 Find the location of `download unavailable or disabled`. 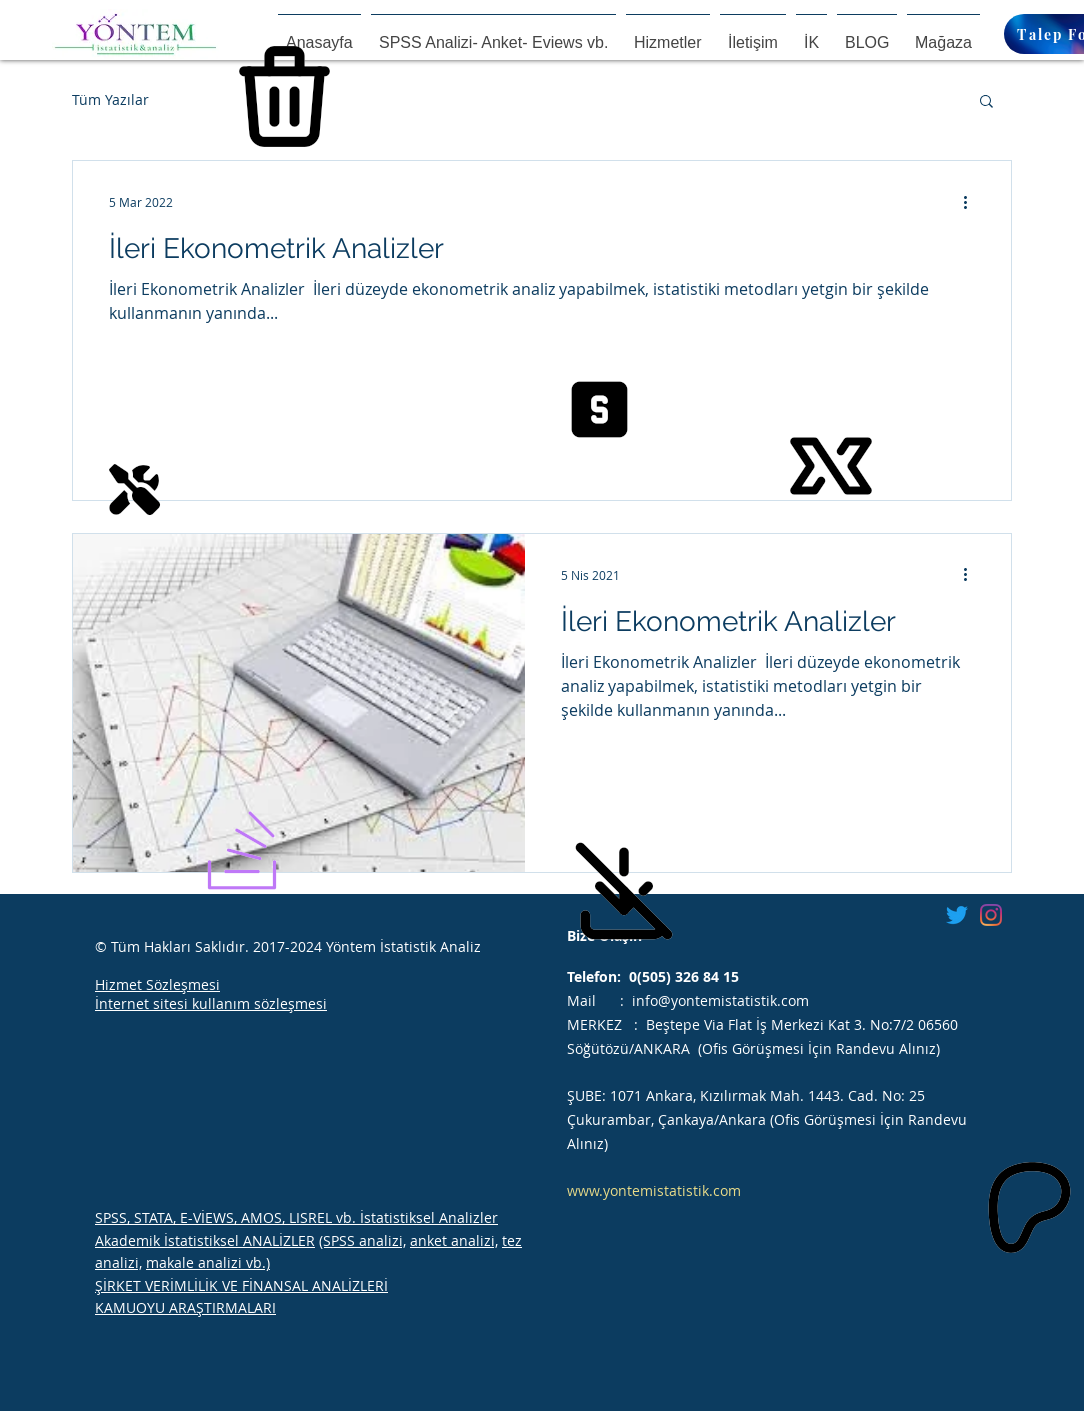

download unavailable or disabled is located at coordinates (624, 891).